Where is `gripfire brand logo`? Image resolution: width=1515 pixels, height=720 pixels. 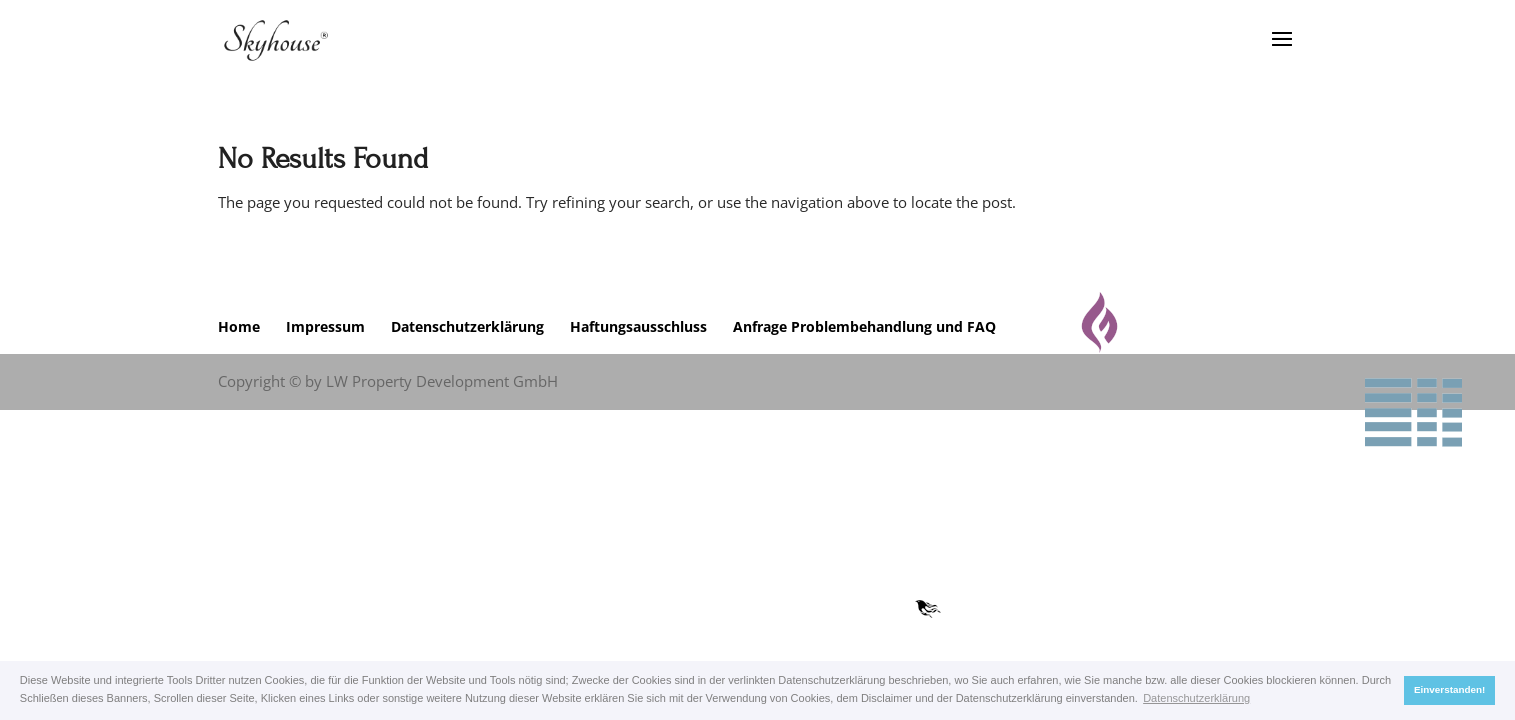
gripfire brand logo is located at coordinates (1101, 322).